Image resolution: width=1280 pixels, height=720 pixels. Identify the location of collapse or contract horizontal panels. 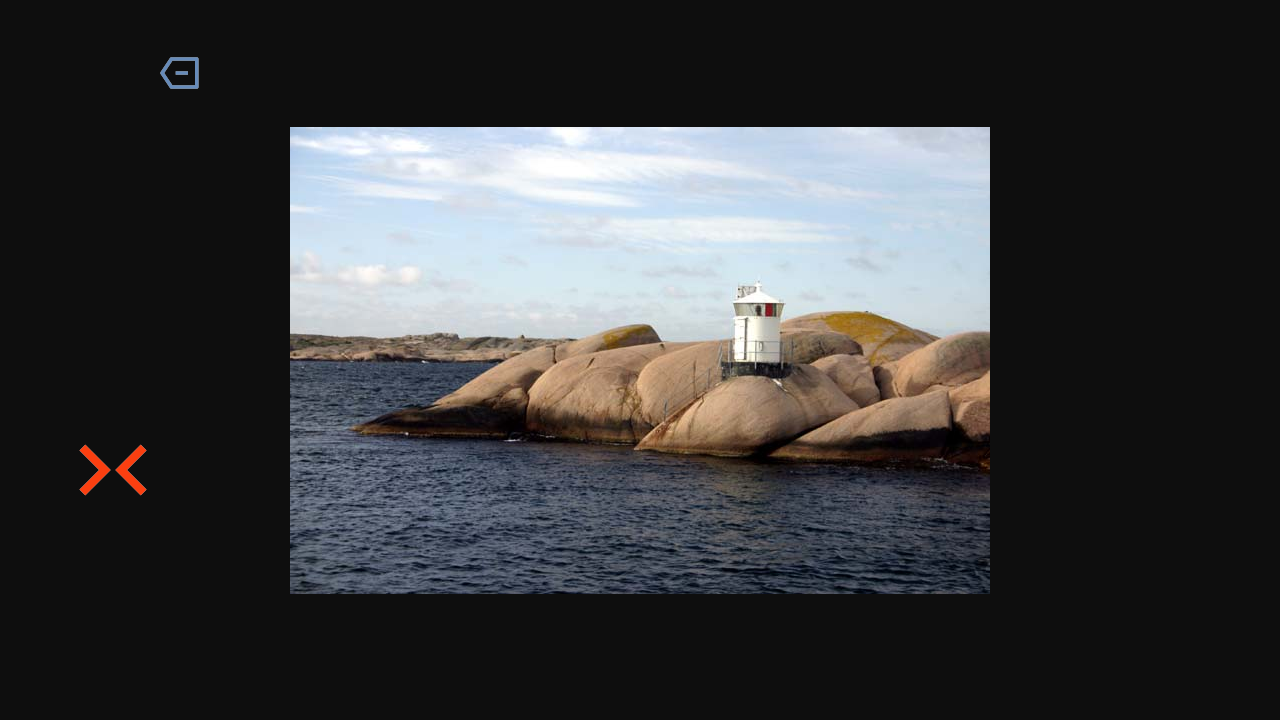
(113, 470).